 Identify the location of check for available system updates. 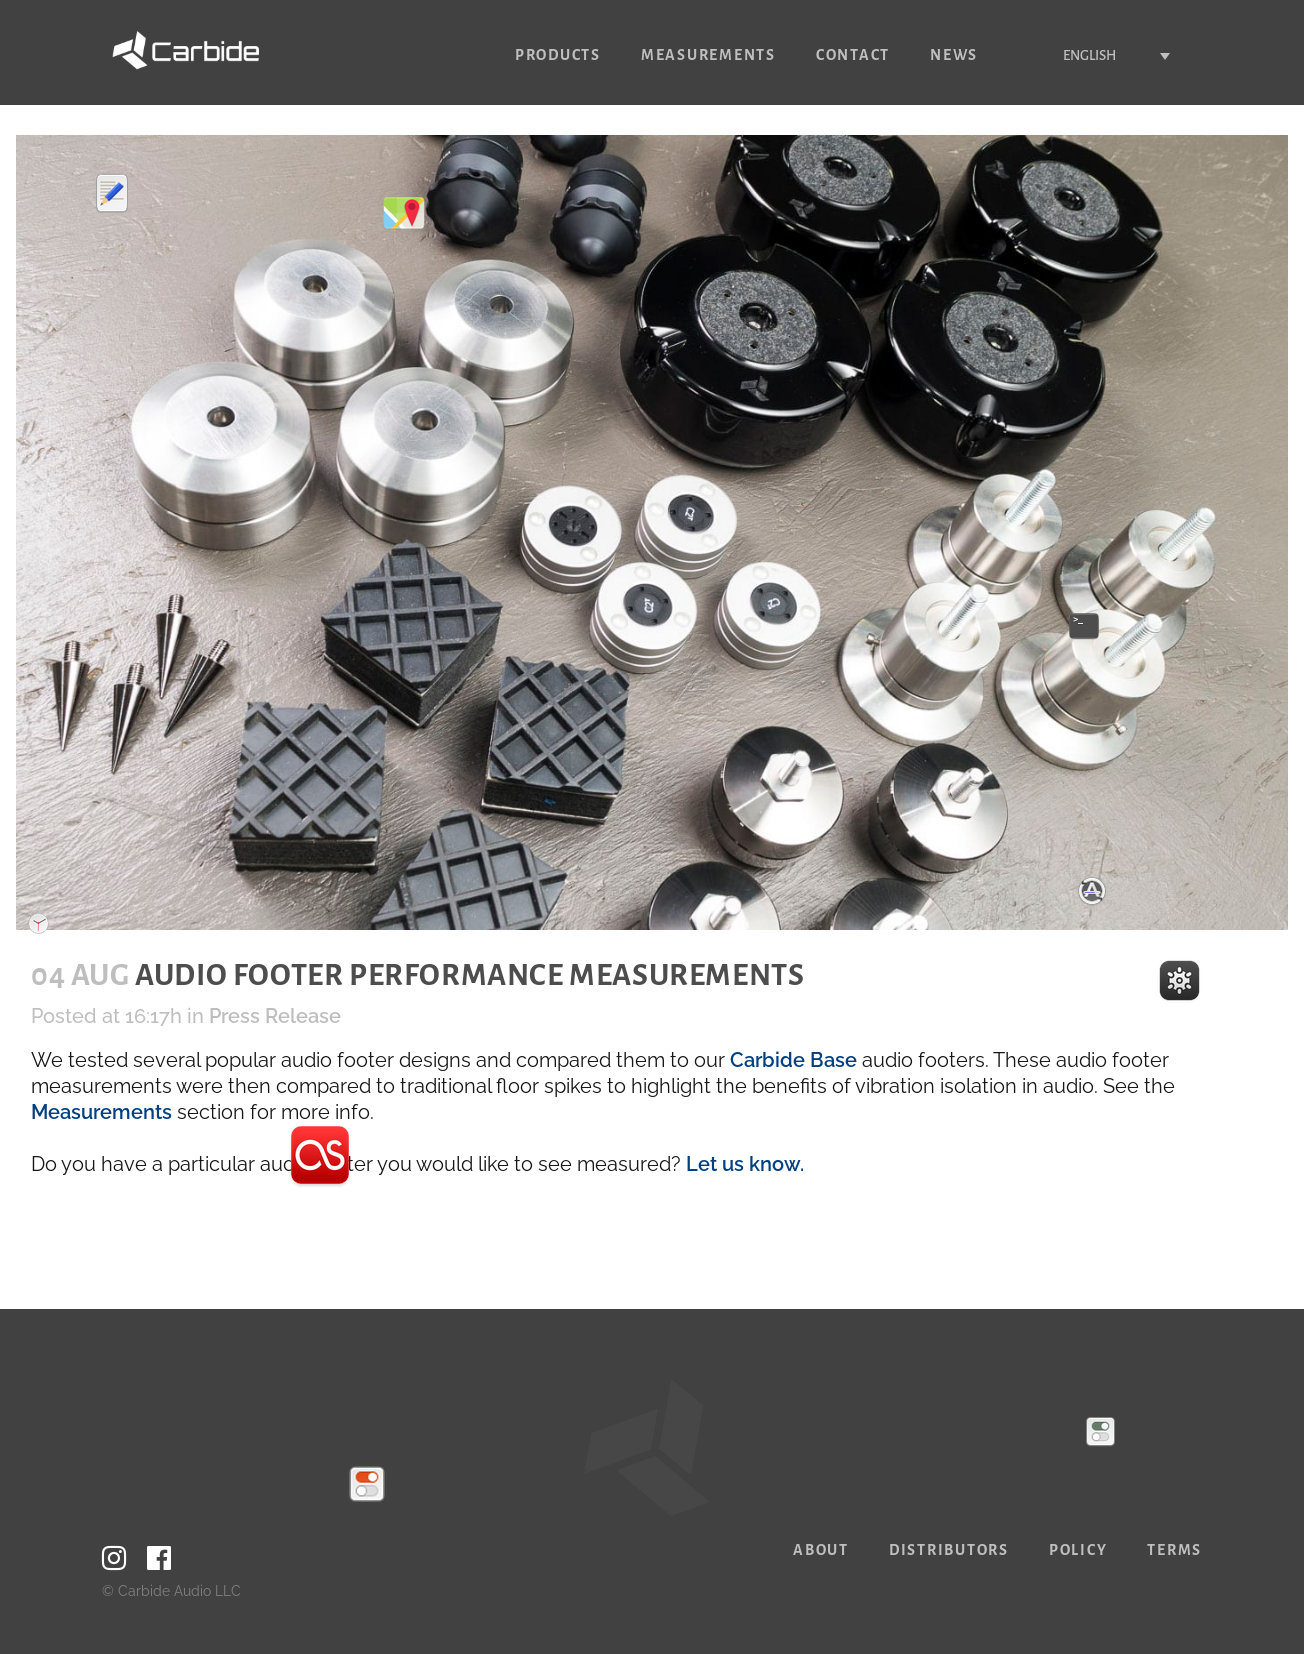
(1092, 891).